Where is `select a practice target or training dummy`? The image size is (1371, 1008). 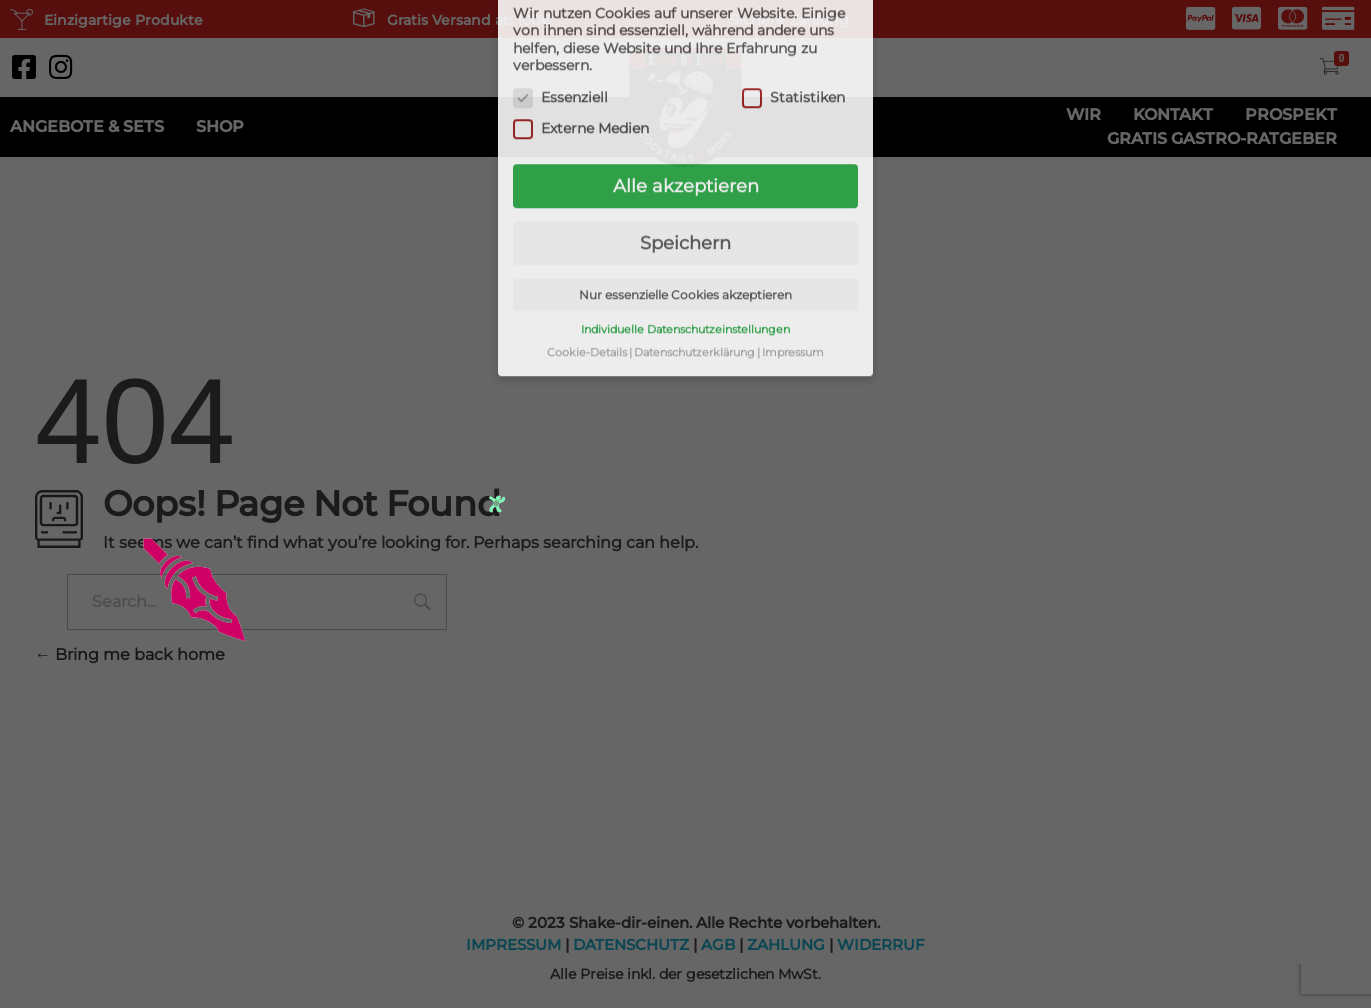 select a practice target or training dummy is located at coordinates (497, 504).